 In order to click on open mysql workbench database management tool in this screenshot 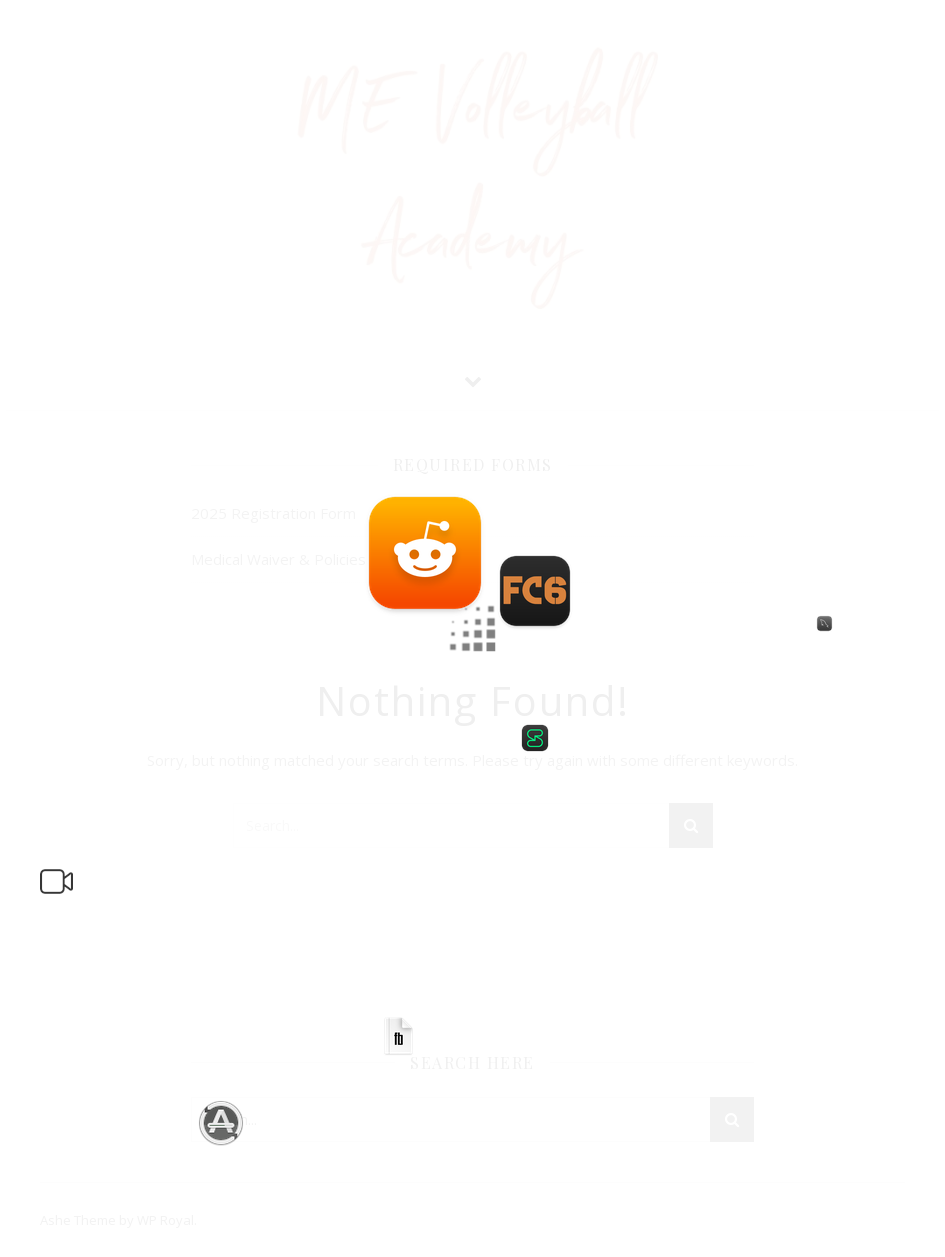, I will do `click(824, 623)`.